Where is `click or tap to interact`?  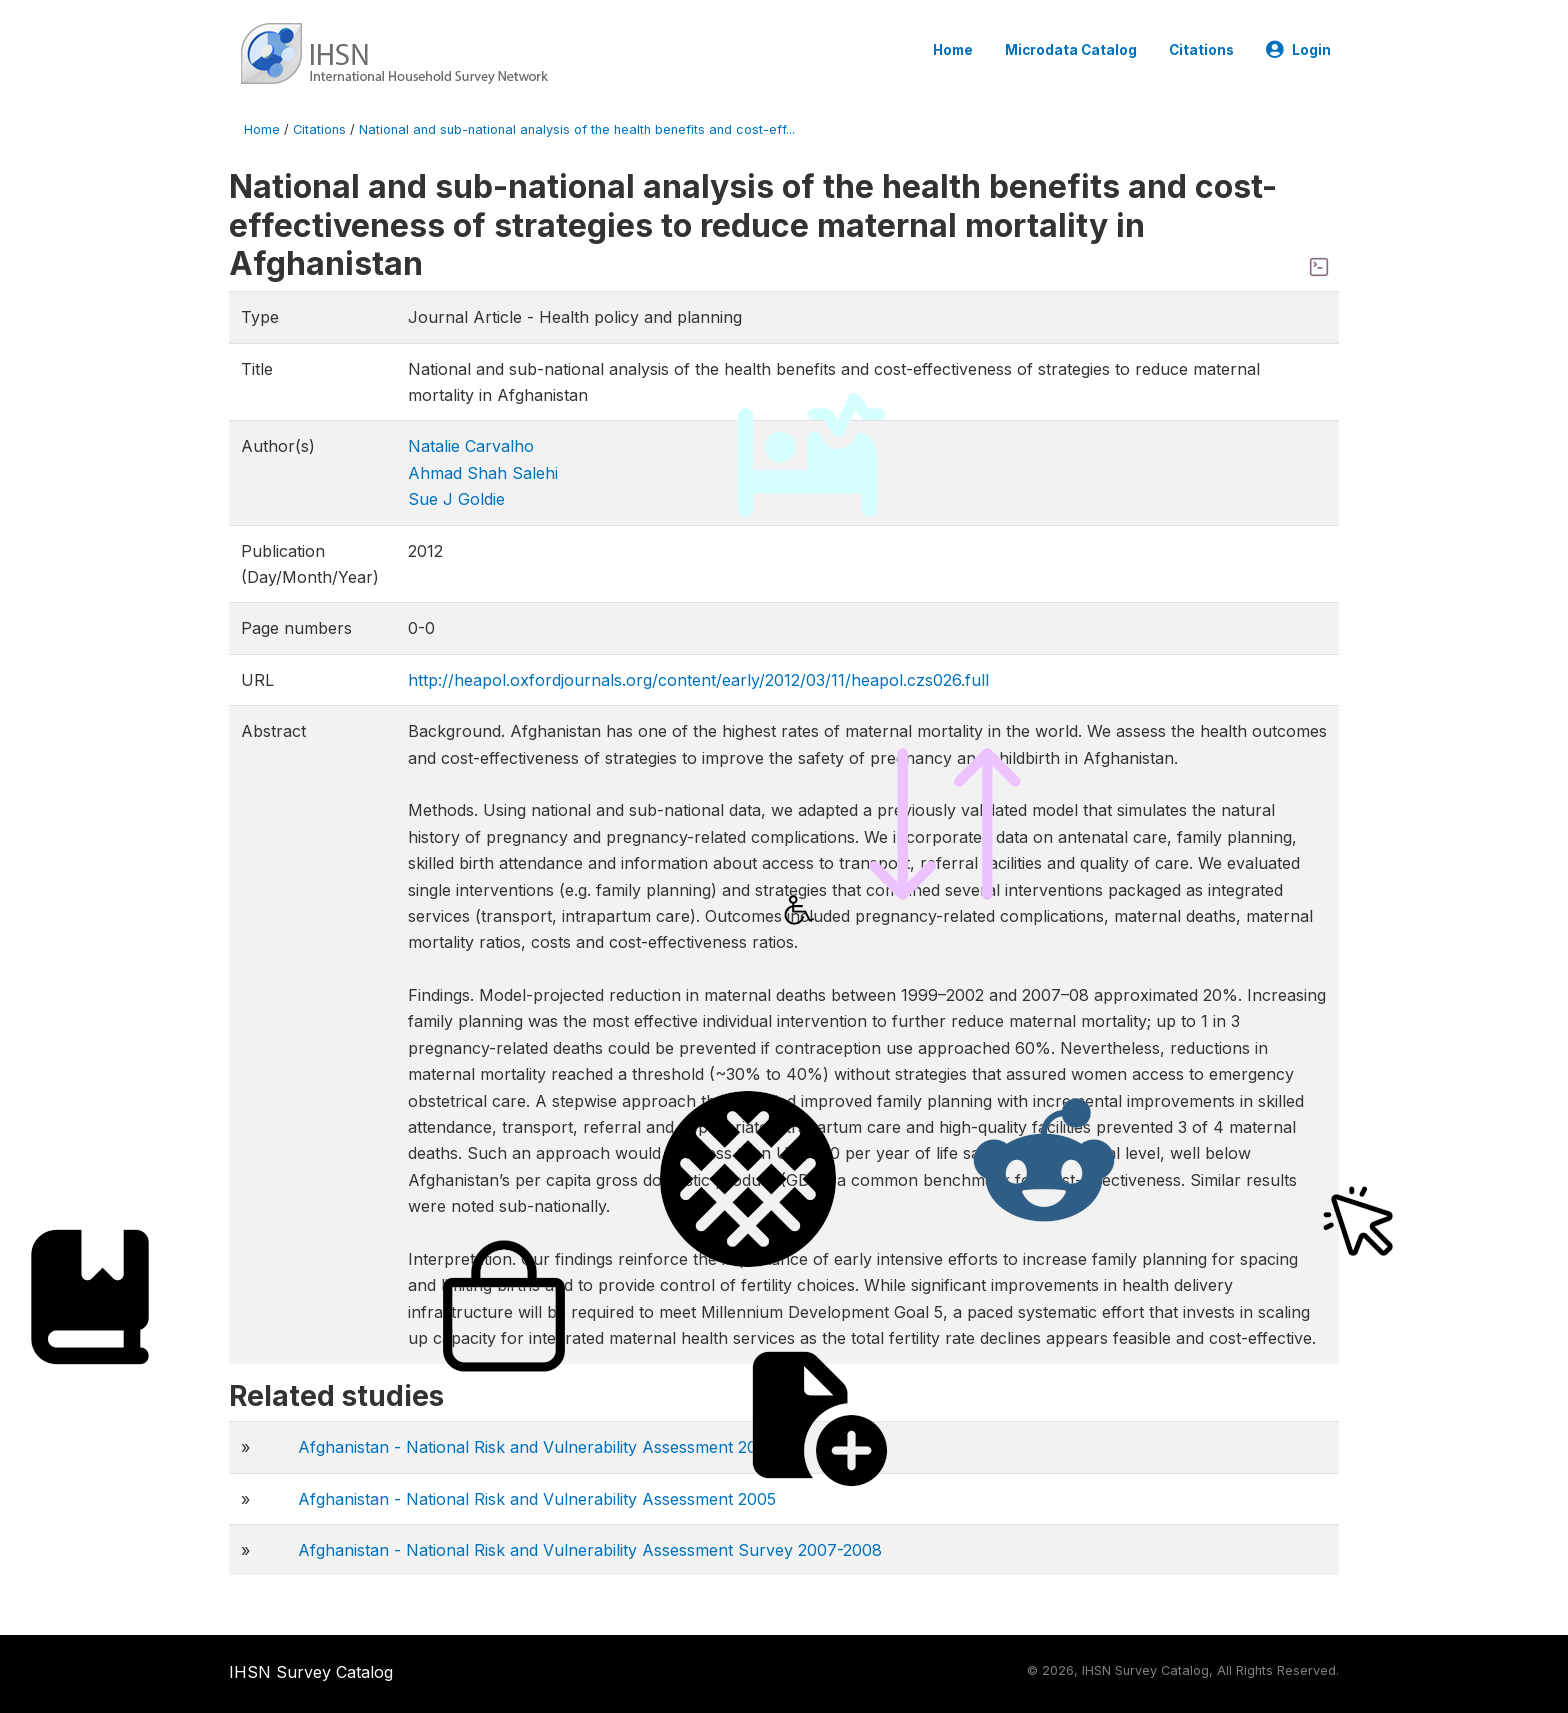 click or tap to interact is located at coordinates (1362, 1225).